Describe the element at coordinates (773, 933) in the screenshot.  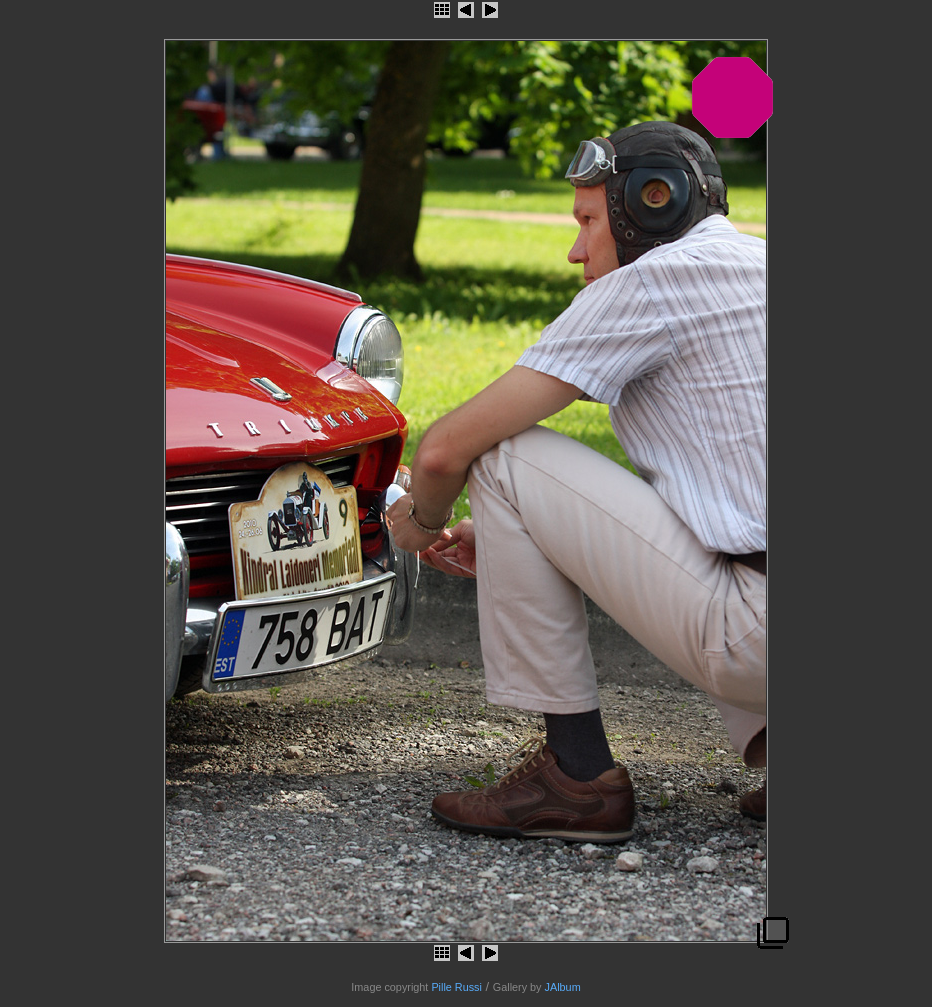
I see `view stacked or layered content` at that location.